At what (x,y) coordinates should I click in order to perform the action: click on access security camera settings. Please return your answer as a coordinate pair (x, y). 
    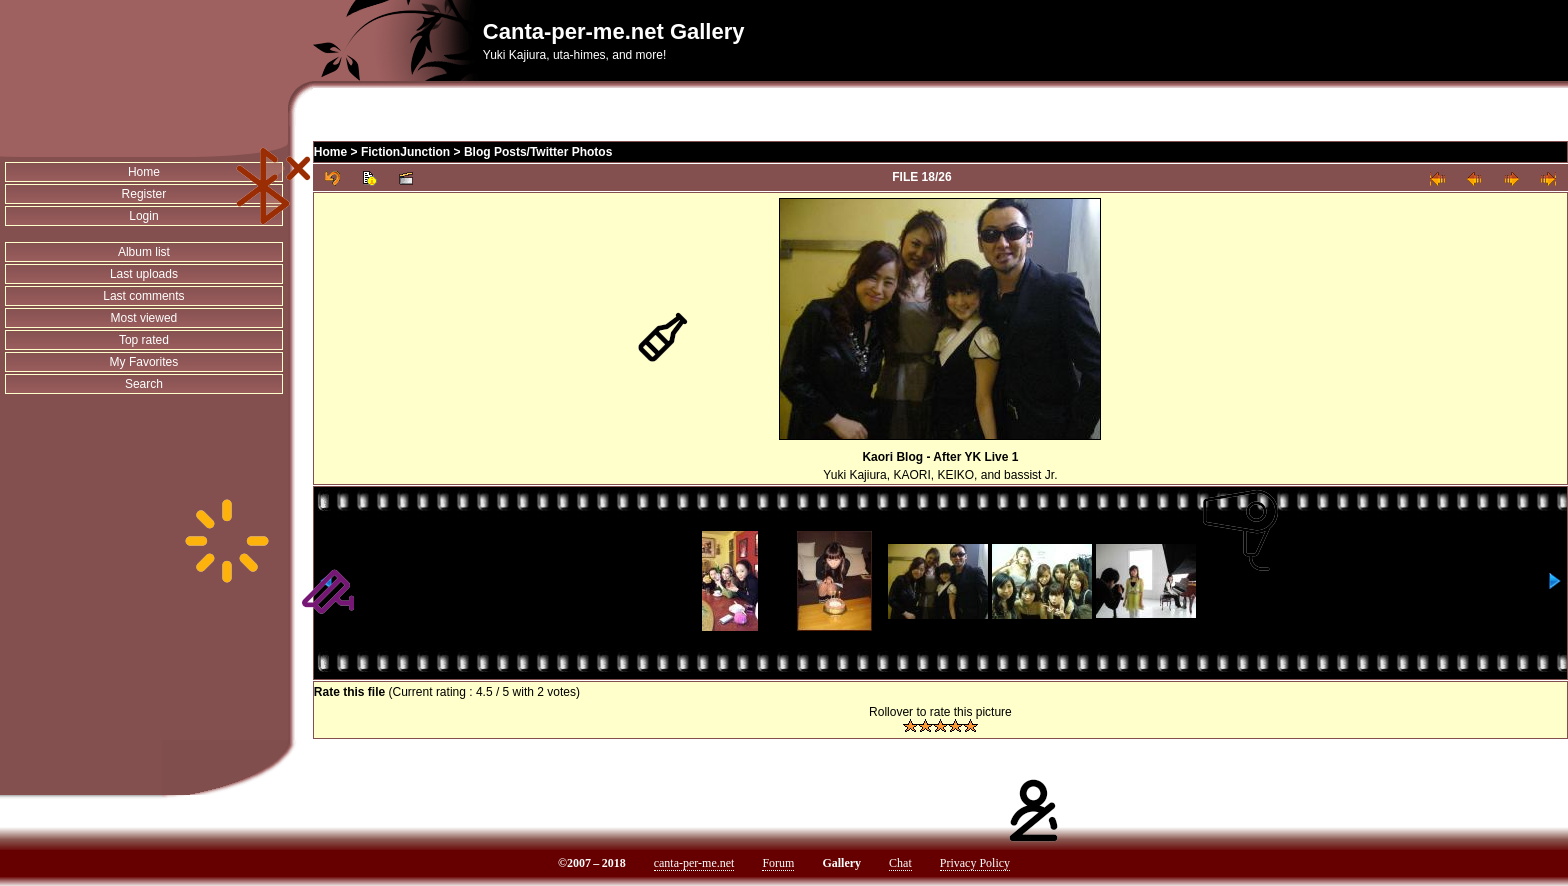
    Looking at the image, I should click on (328, 595).